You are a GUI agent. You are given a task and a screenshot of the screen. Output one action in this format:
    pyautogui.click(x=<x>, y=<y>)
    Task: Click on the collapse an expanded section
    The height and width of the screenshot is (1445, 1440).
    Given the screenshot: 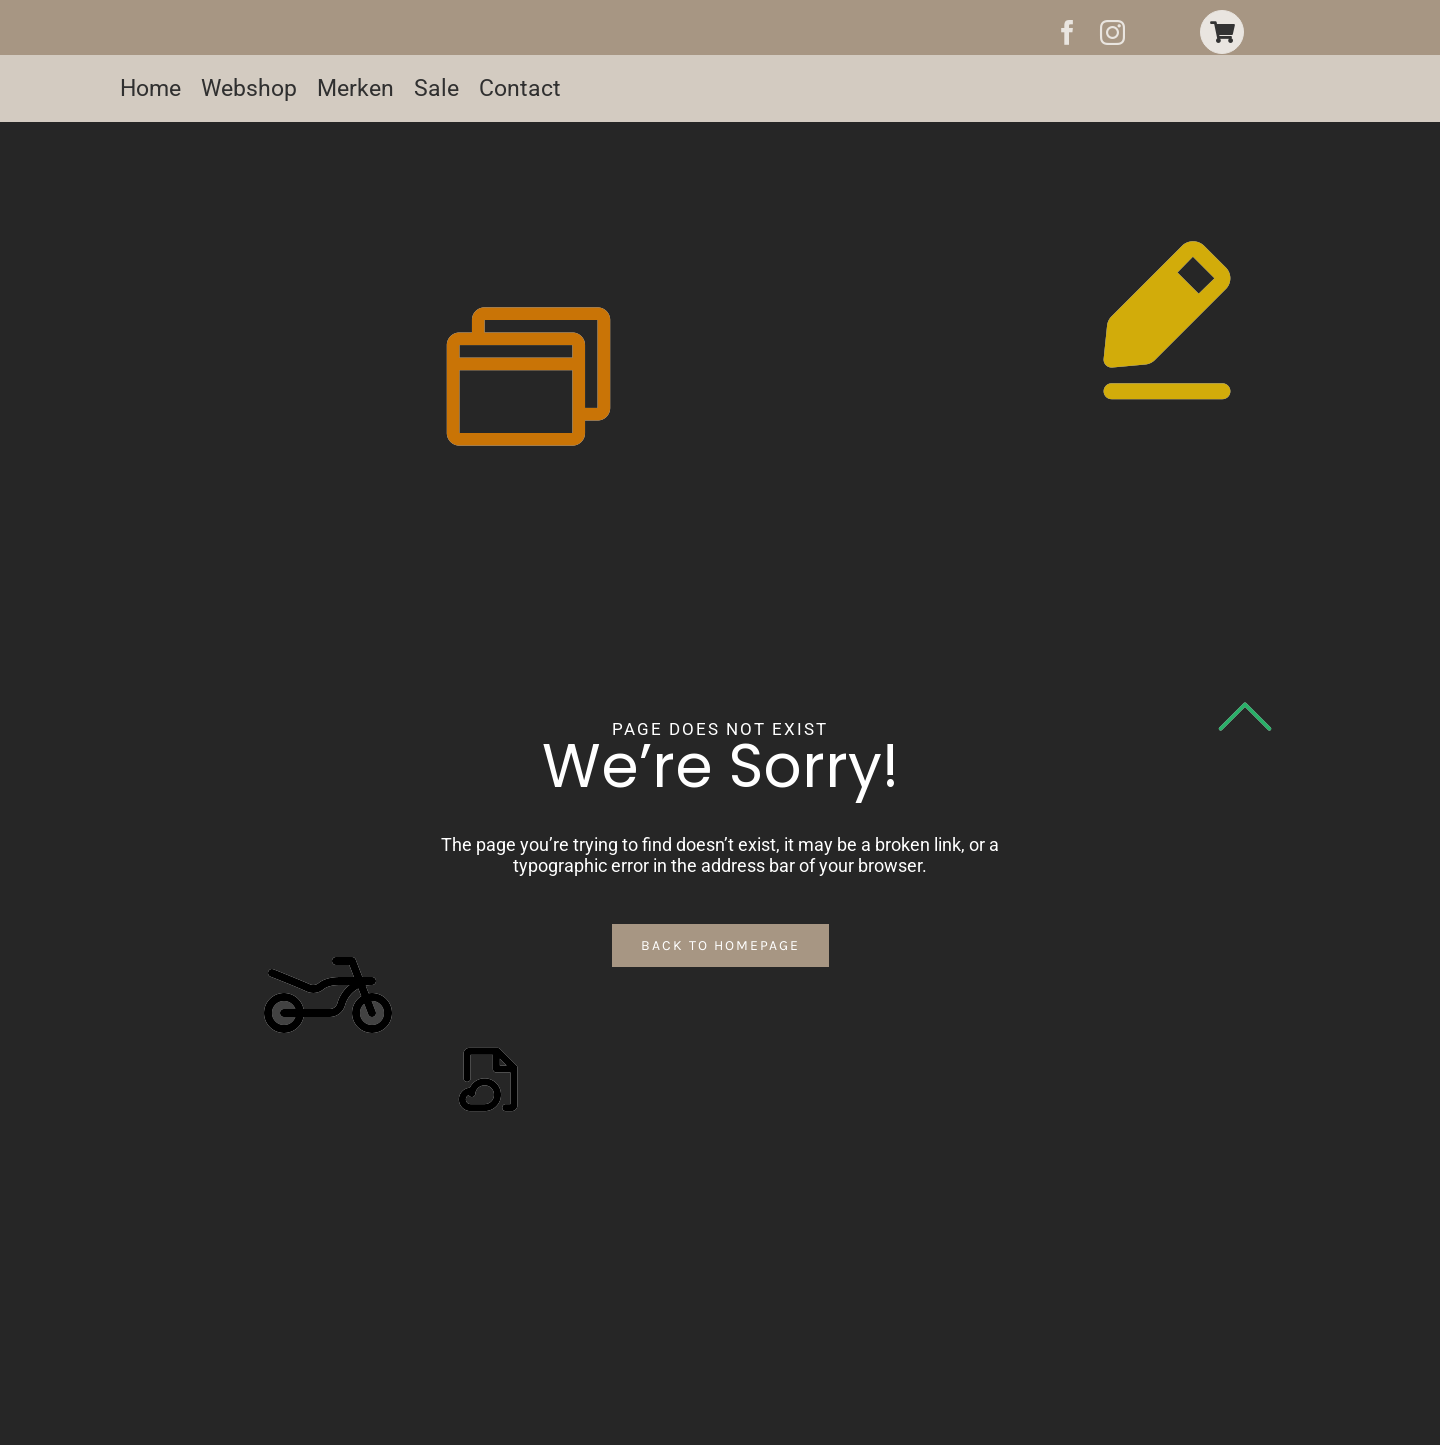 What is the action you would take?
    pyautogui.click(x=1245, y=719)
    